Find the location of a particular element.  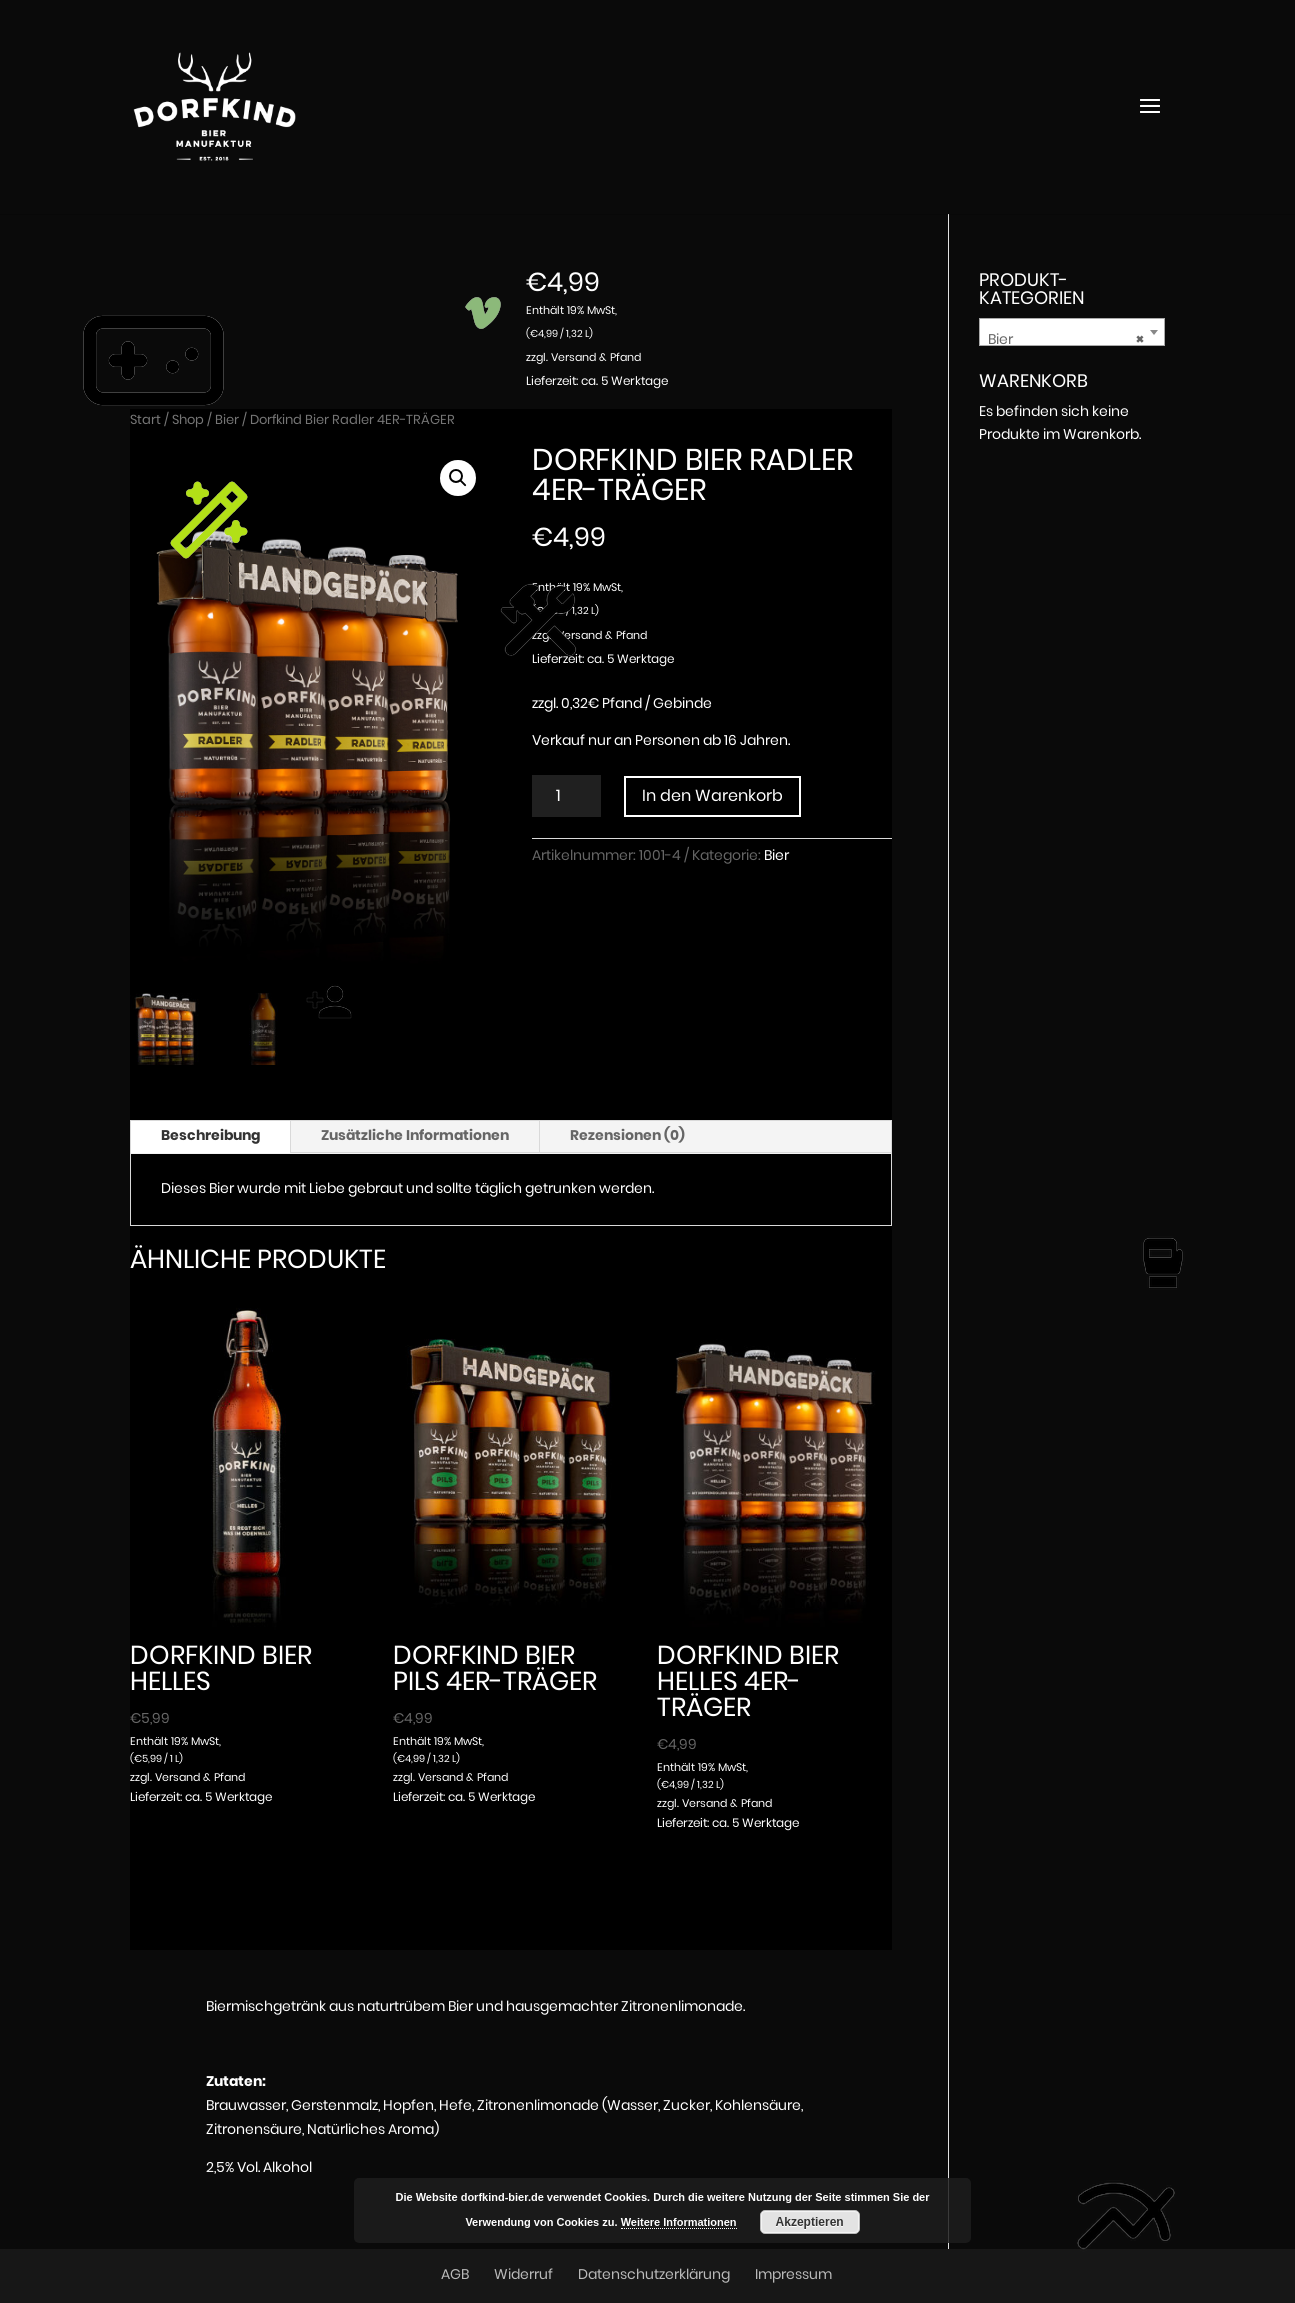

view multi-line chart or graph data is located at coordinates (1126, 2218).